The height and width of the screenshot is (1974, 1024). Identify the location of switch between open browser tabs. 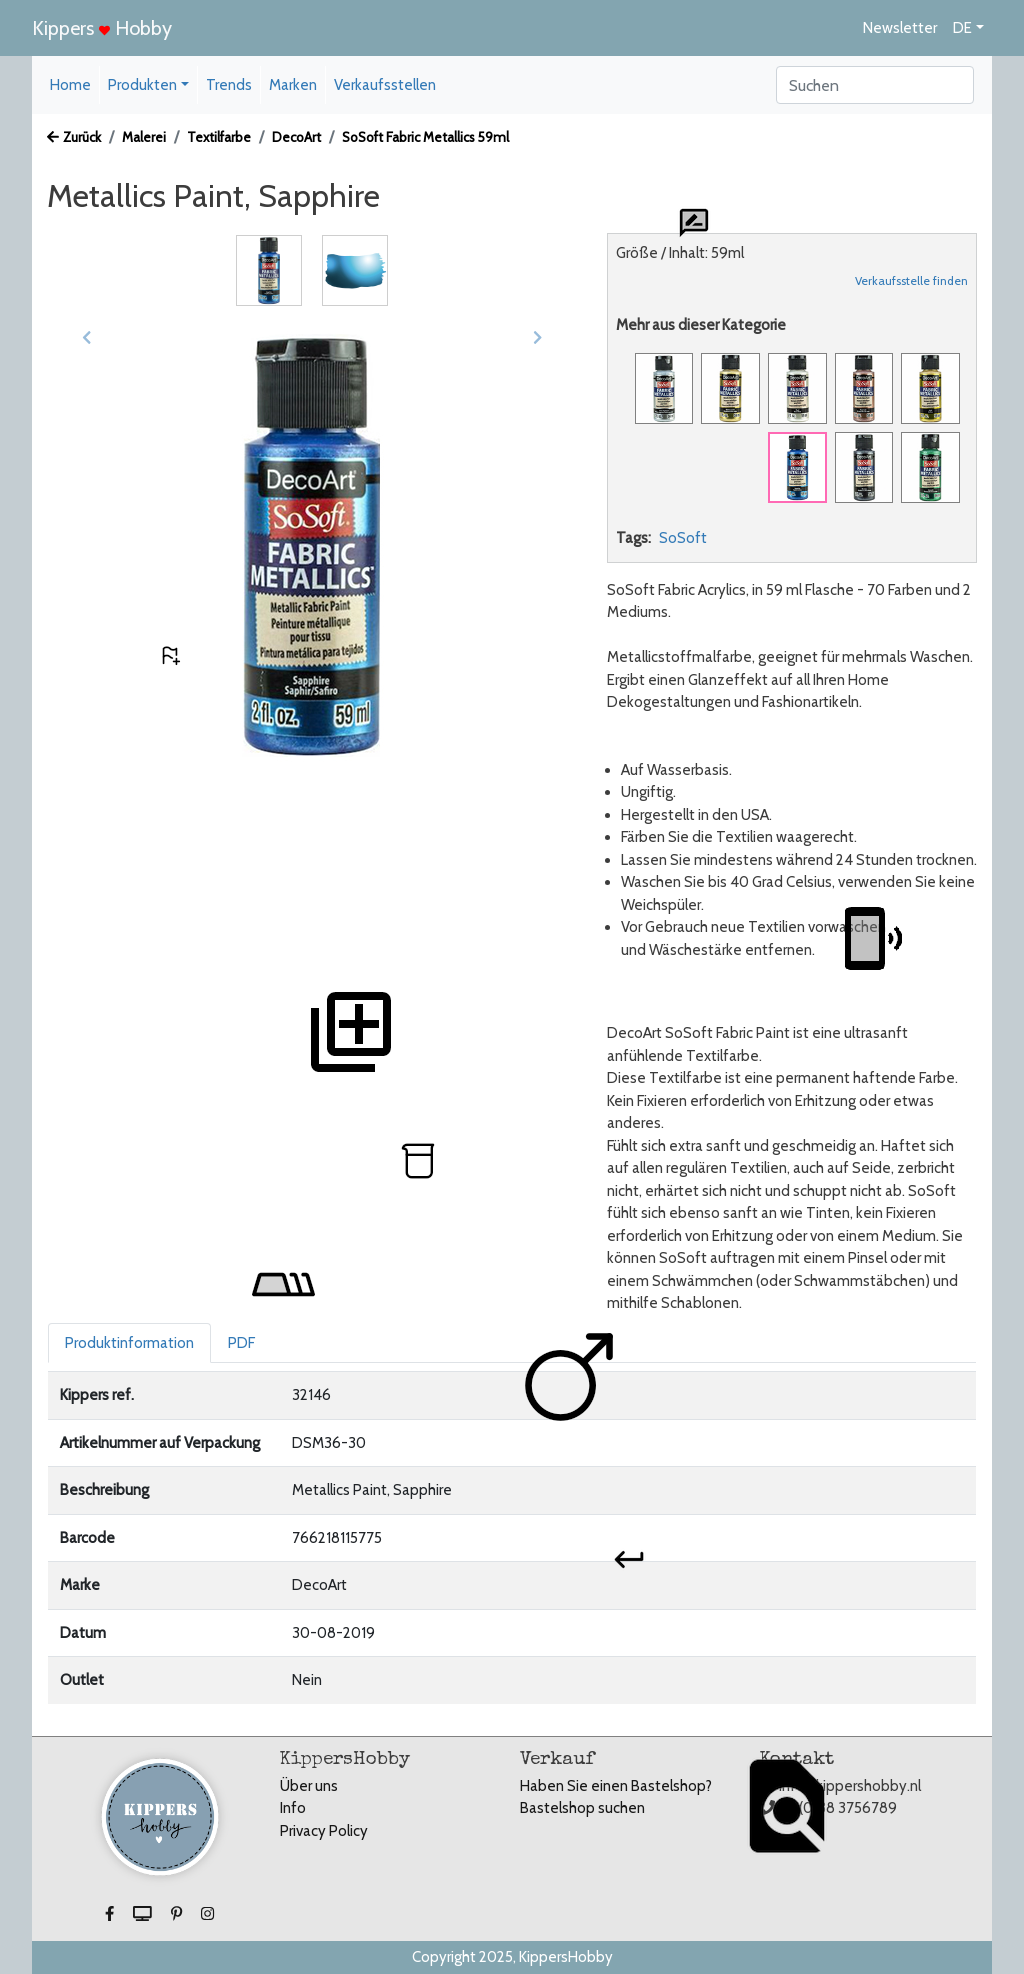
(283, 1284).